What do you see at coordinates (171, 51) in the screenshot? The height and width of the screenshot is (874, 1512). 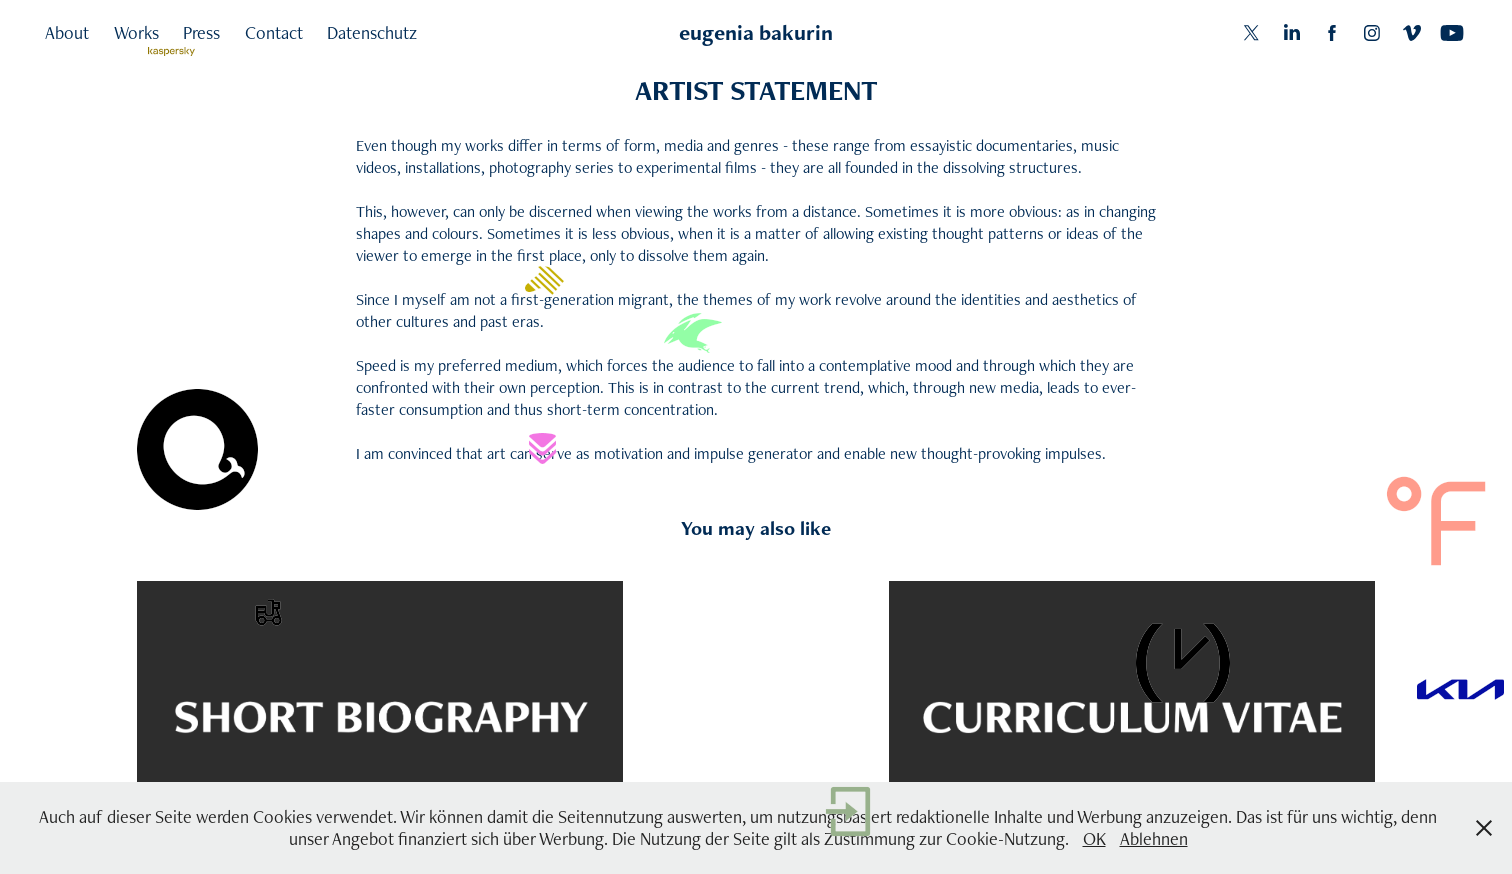 I see `kaspersky antivirus app` at bounding box center [171, 51].